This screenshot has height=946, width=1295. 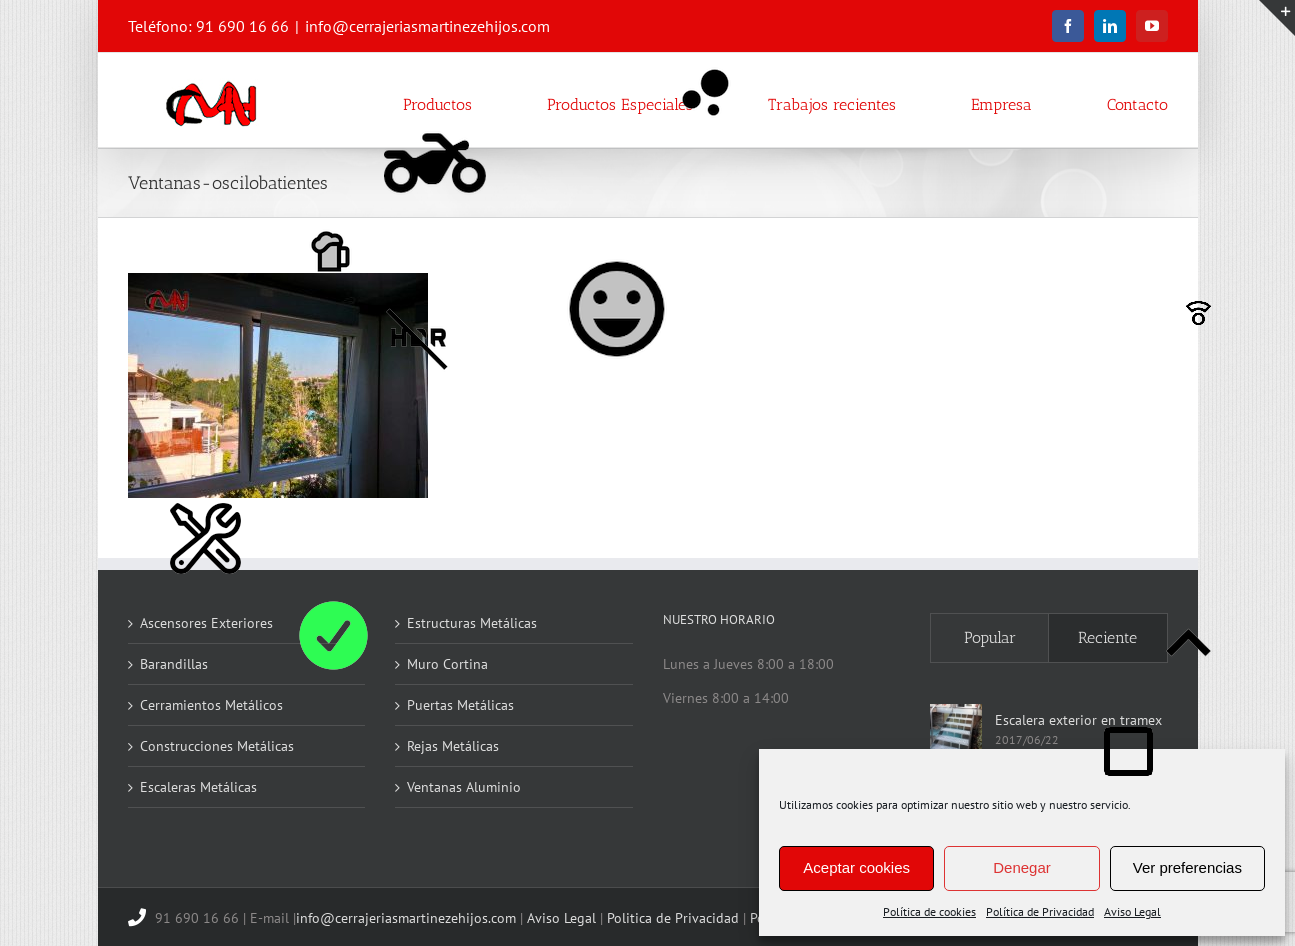 What do you see at coordinates (418, 337) in the screenshot?
I see `disable HDR mode in camera settings` at bounding box center [418, 337].